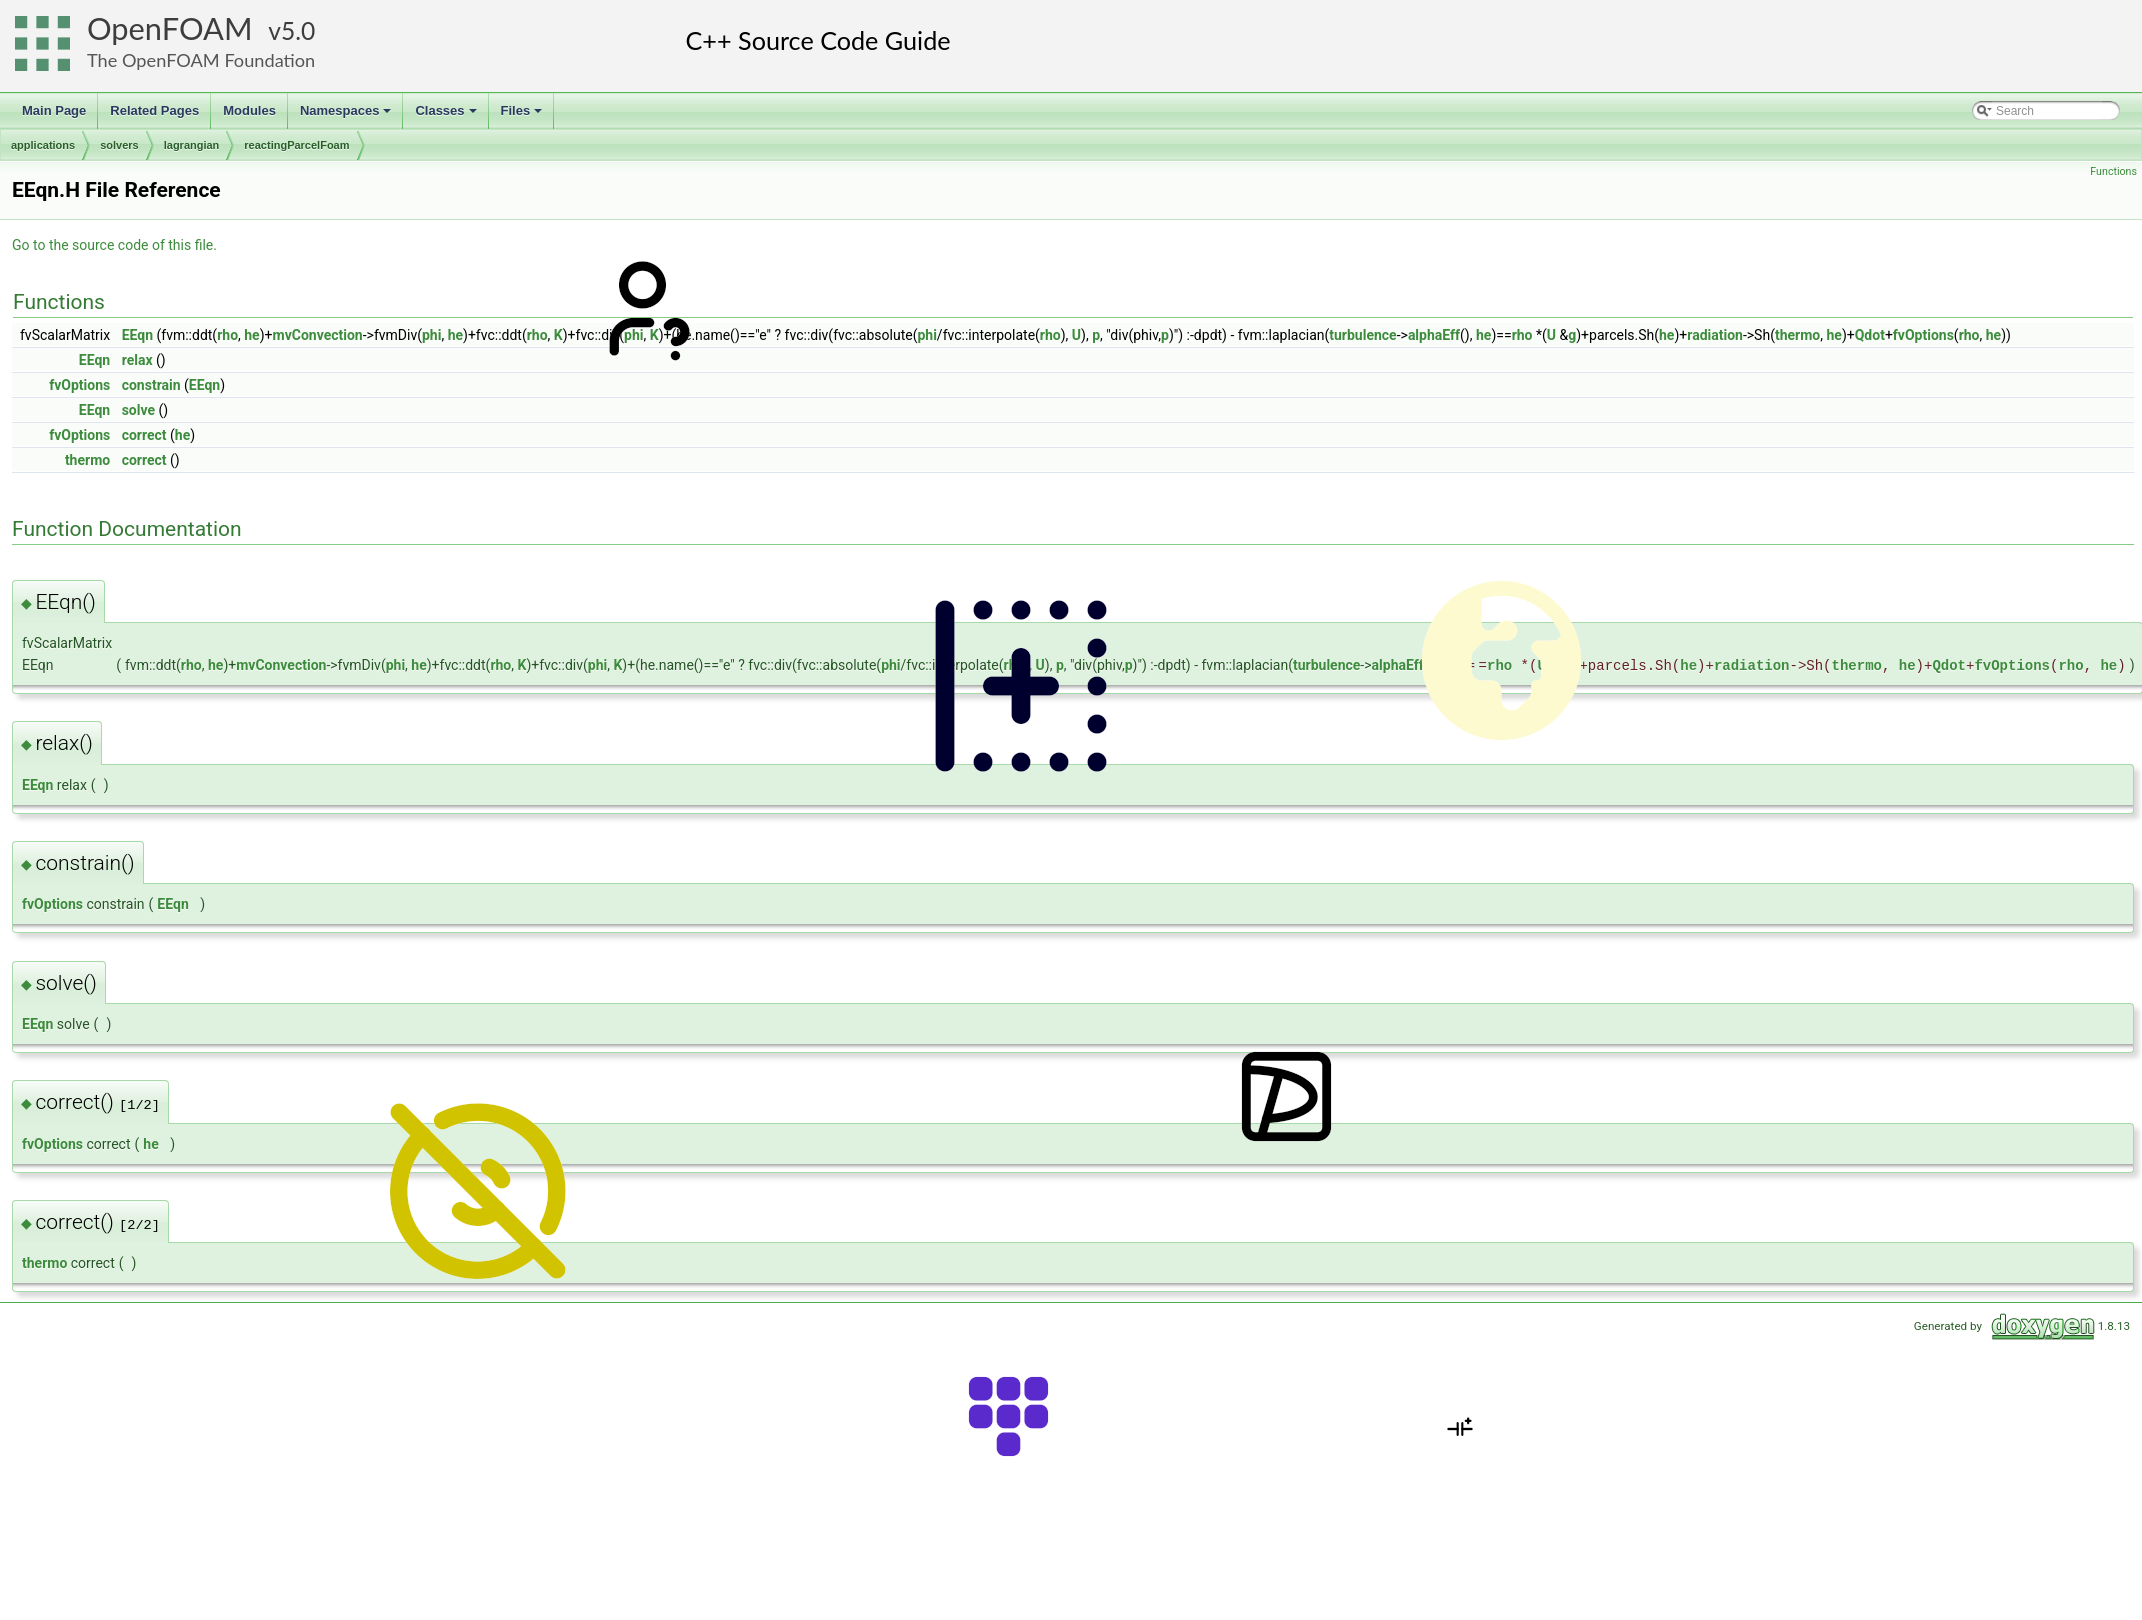 The height and width of the screenshot is (1620, 2142). What do you see at coordinates (1286, 1096) in the screenshot?
I see `pay with paypay` at bounding box center [1286, 1096].